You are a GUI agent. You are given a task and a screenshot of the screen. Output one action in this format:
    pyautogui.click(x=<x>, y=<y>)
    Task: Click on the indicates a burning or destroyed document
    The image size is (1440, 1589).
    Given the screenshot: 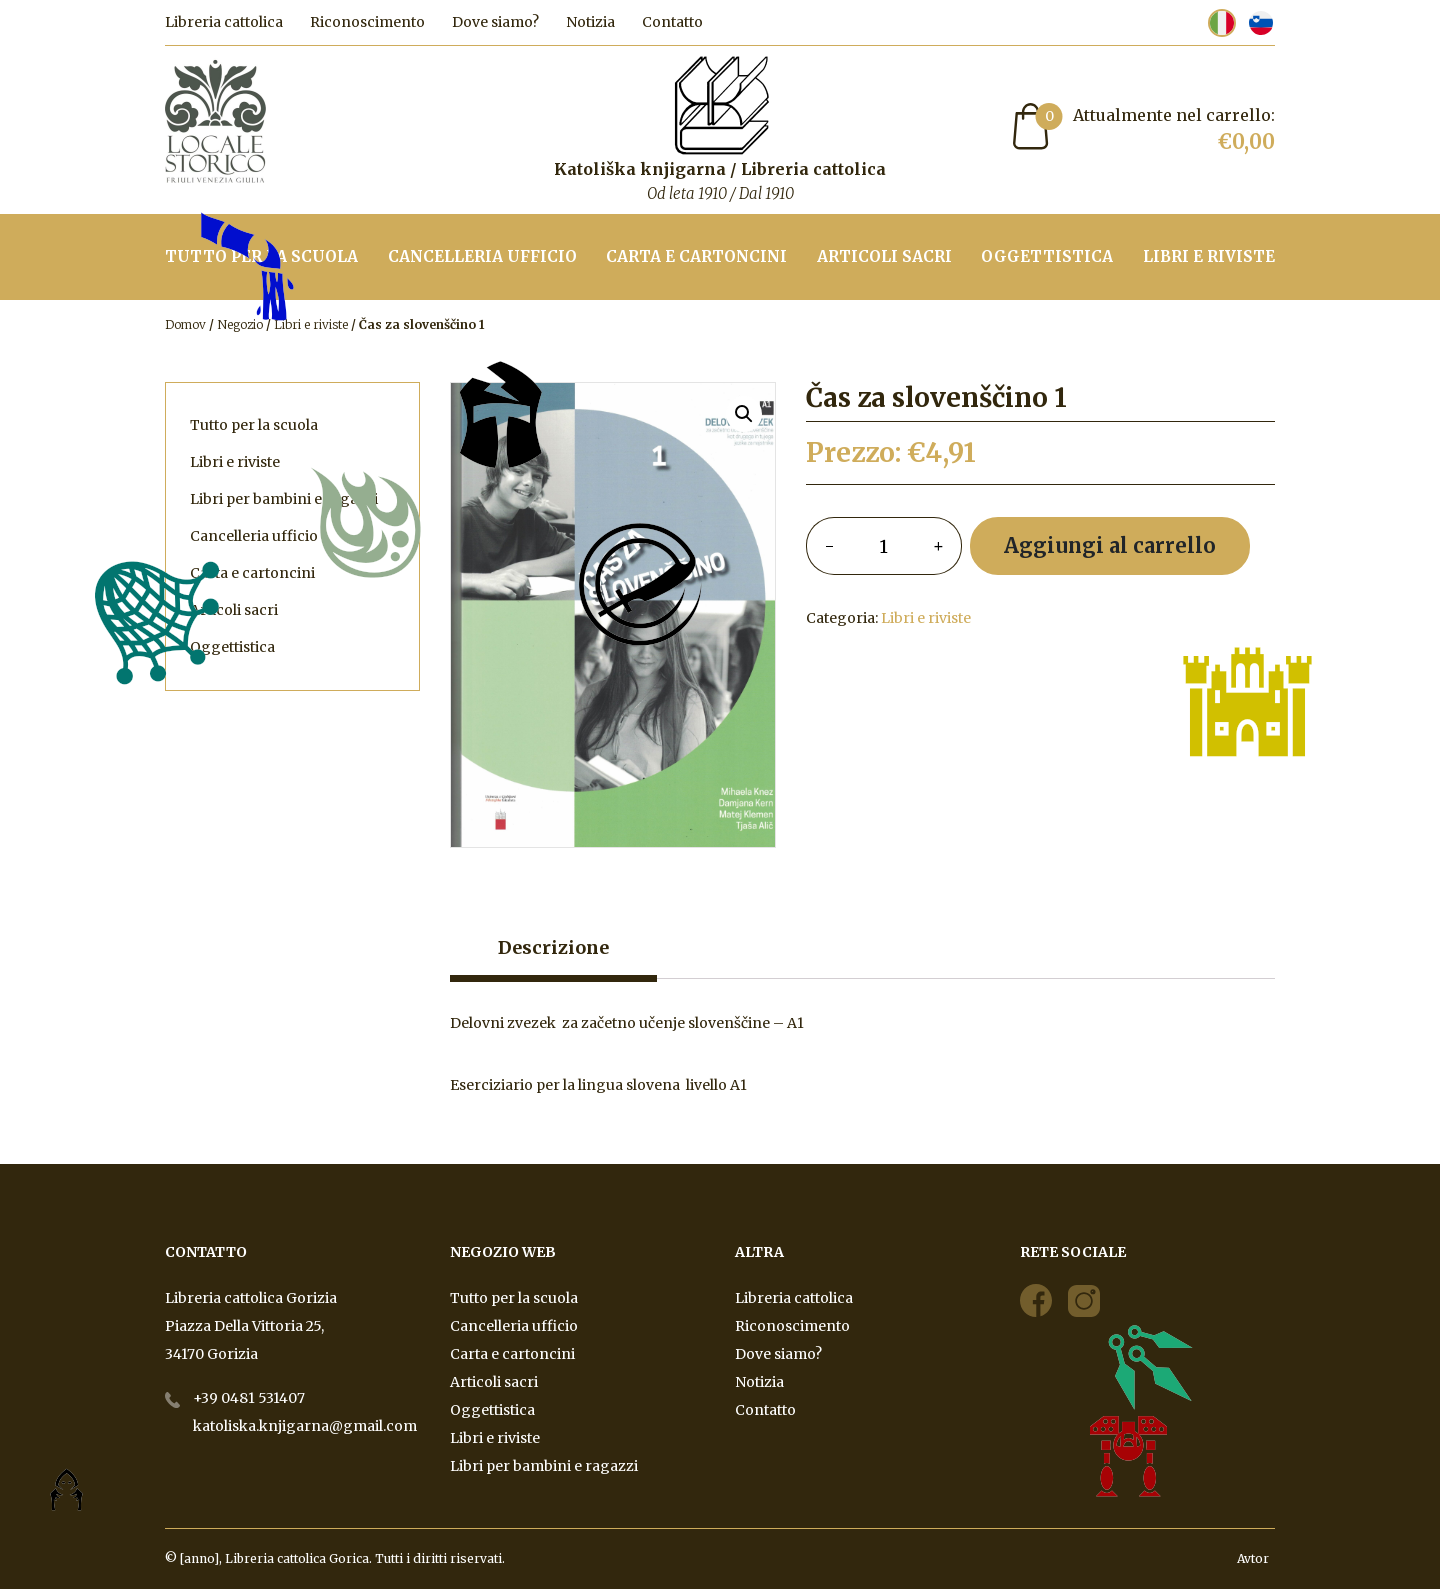 What is the action you would take?
    pyautogui.click(x=366, y=523)
    